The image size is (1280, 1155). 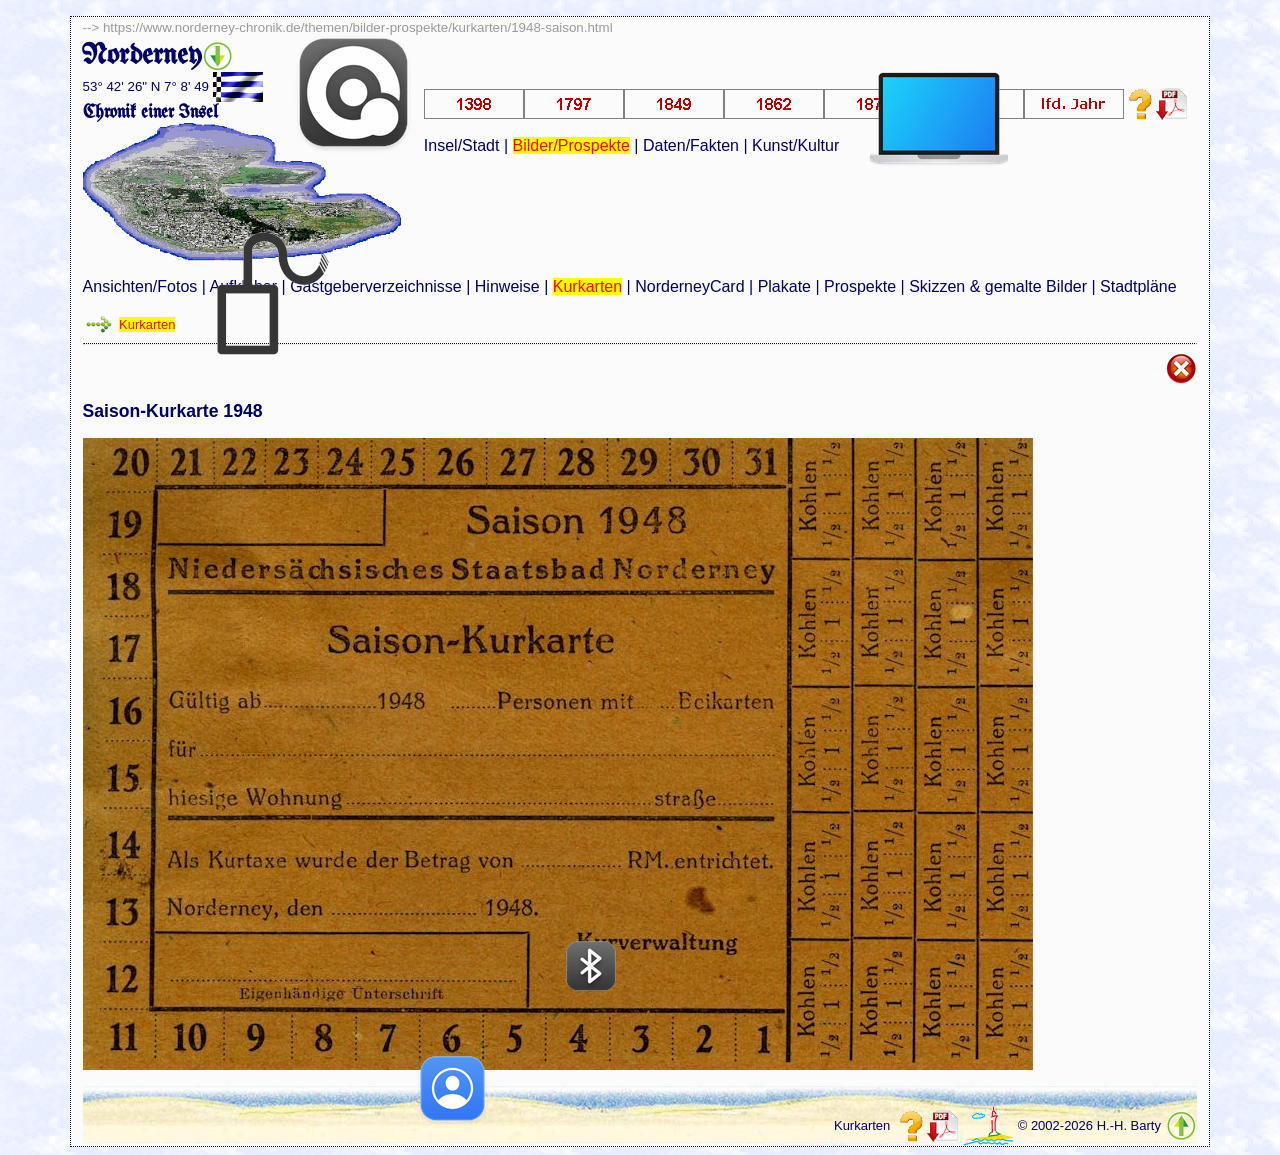 I want to click on bluetooth is currently disabled or inactive, so click(x=591, y=966).